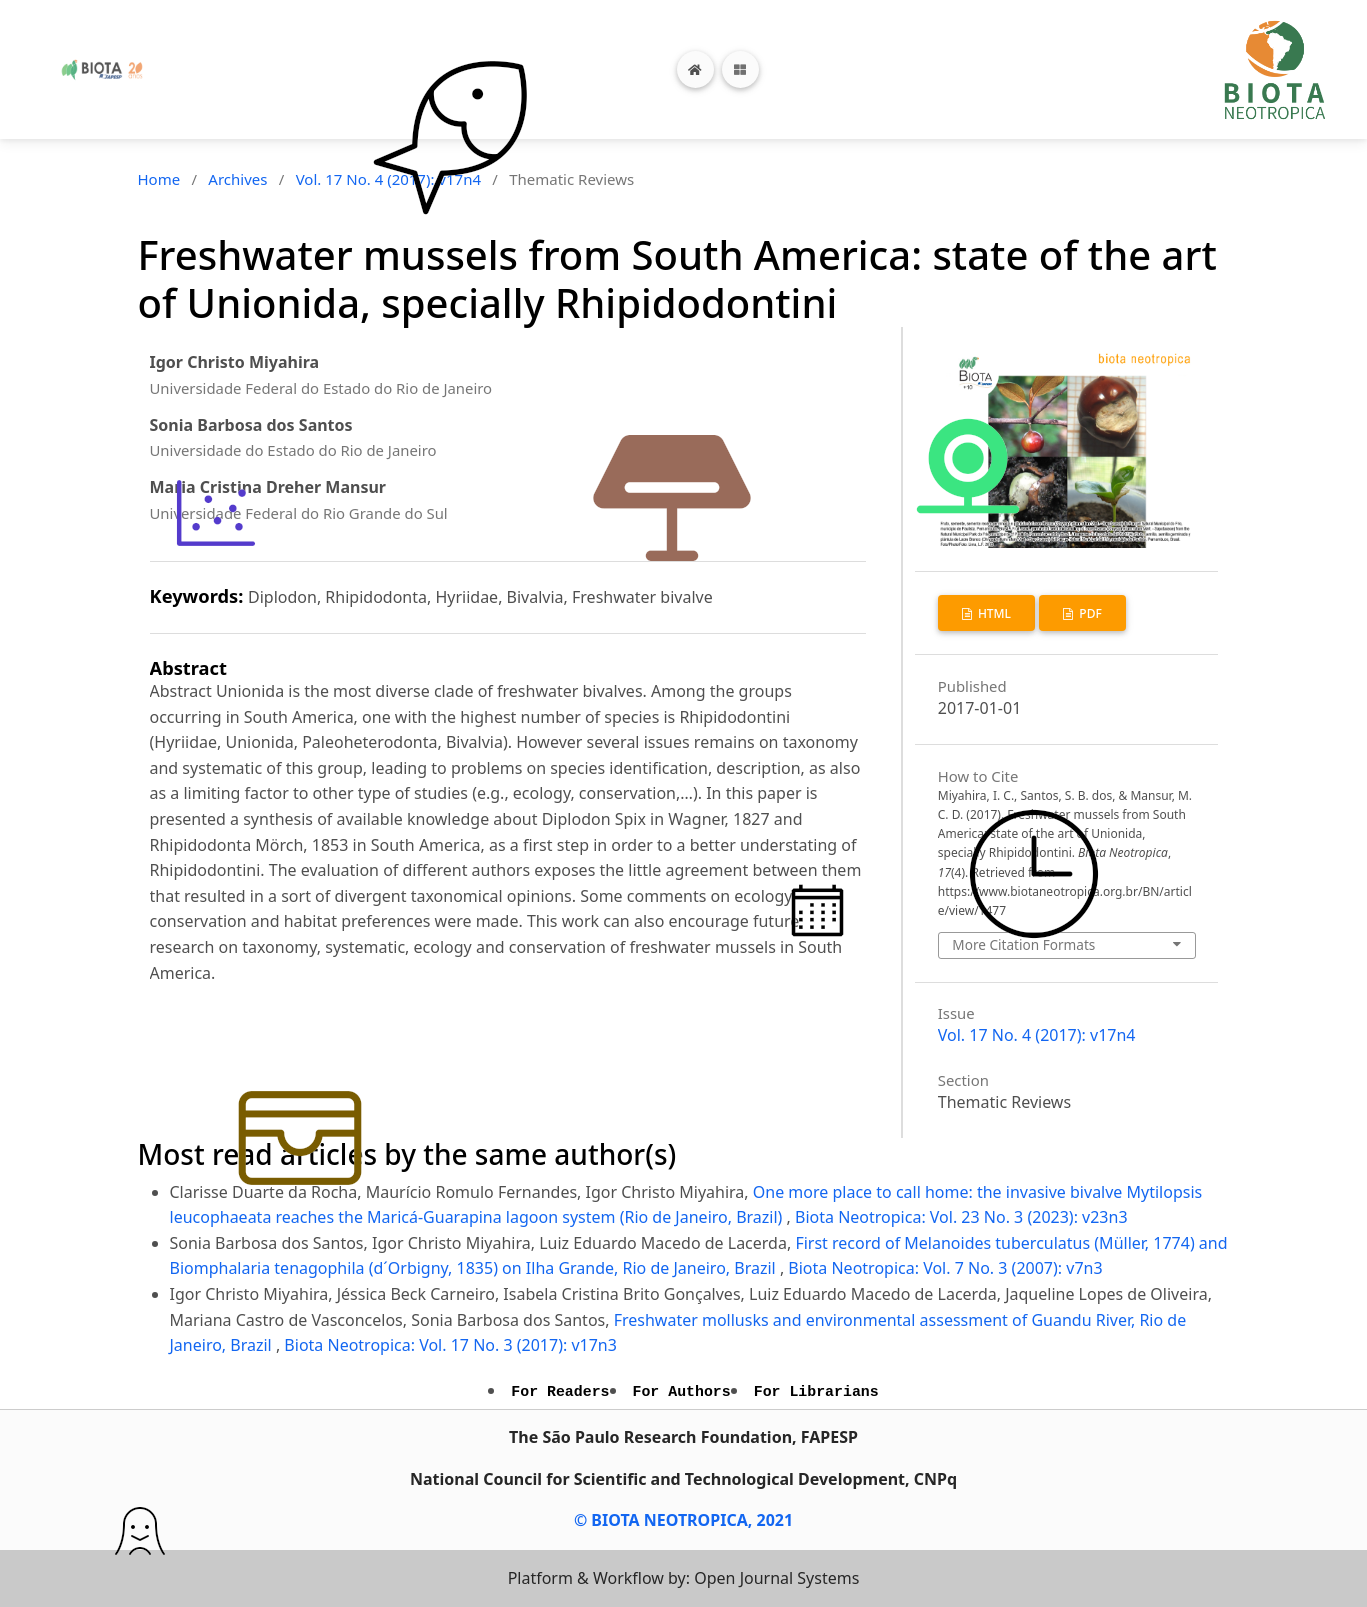 Image resolution: width=1367 pixels, height=1607 pixels. What do you see at coordinates (140, 1534) in the screenshot?
I see `indicates linux operating system compatibility` at bounding box center [140, 1534].